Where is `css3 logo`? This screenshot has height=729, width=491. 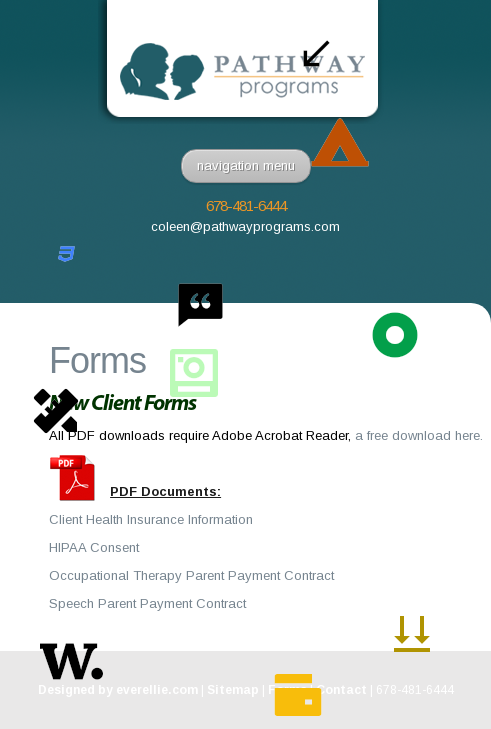
css3 logo is located at coordinates (67, 254).